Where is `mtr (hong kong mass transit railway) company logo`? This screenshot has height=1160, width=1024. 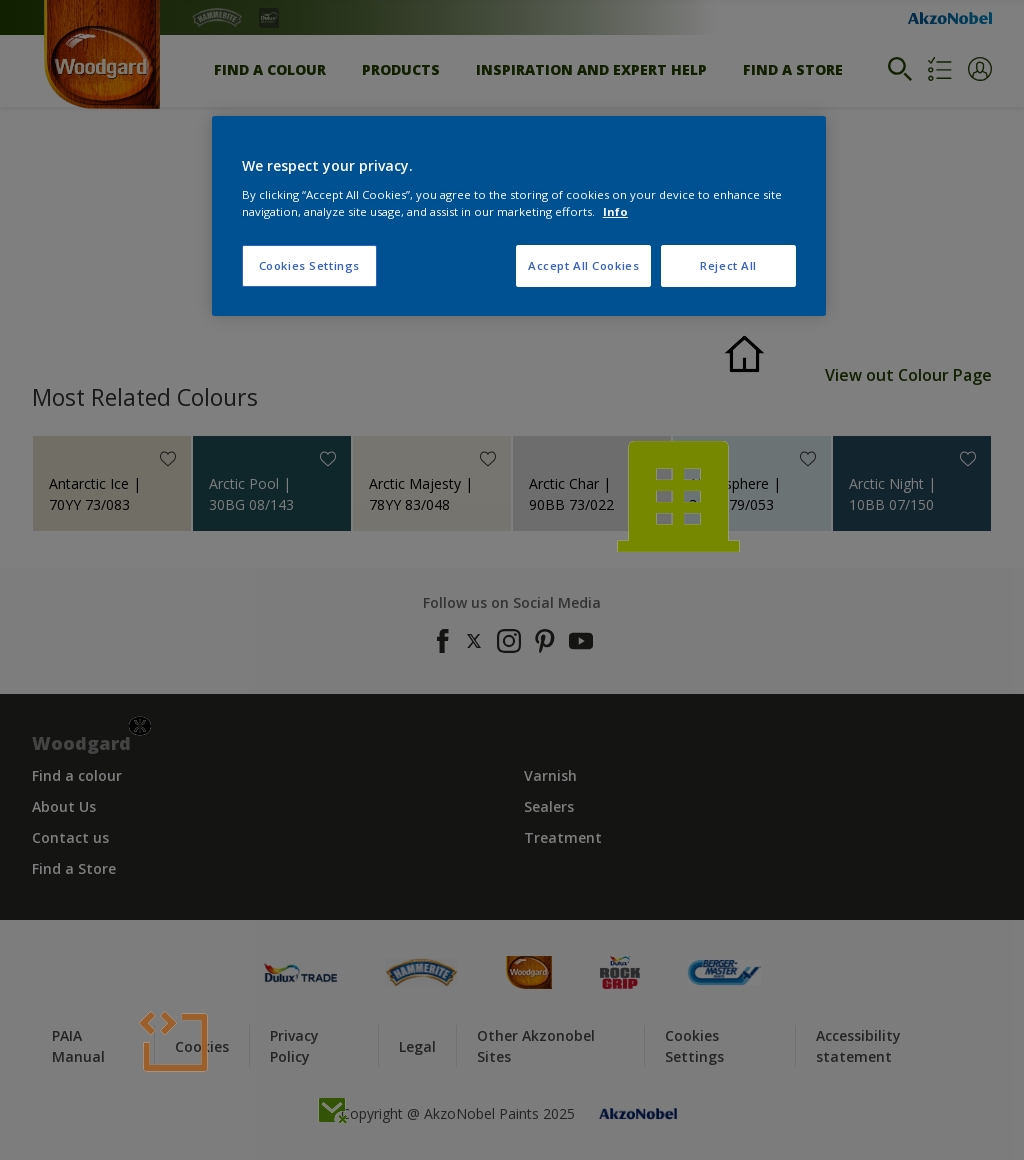
mtr (hong kong mass transit railway) company logo is located at coordinates (140, 726).